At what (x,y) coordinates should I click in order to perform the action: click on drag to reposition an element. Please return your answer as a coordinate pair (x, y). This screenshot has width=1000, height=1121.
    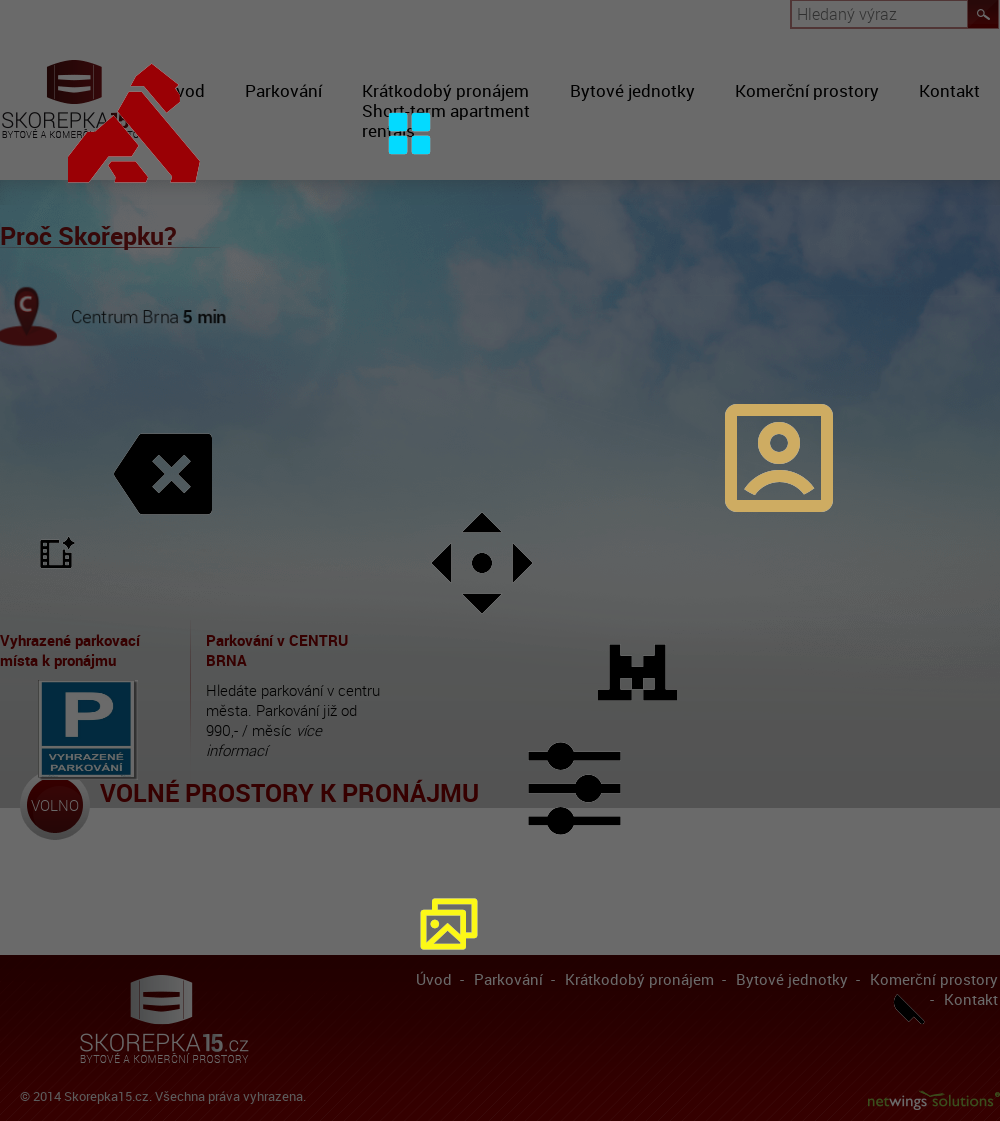
    Looking at the image, I should click on (482, 563).